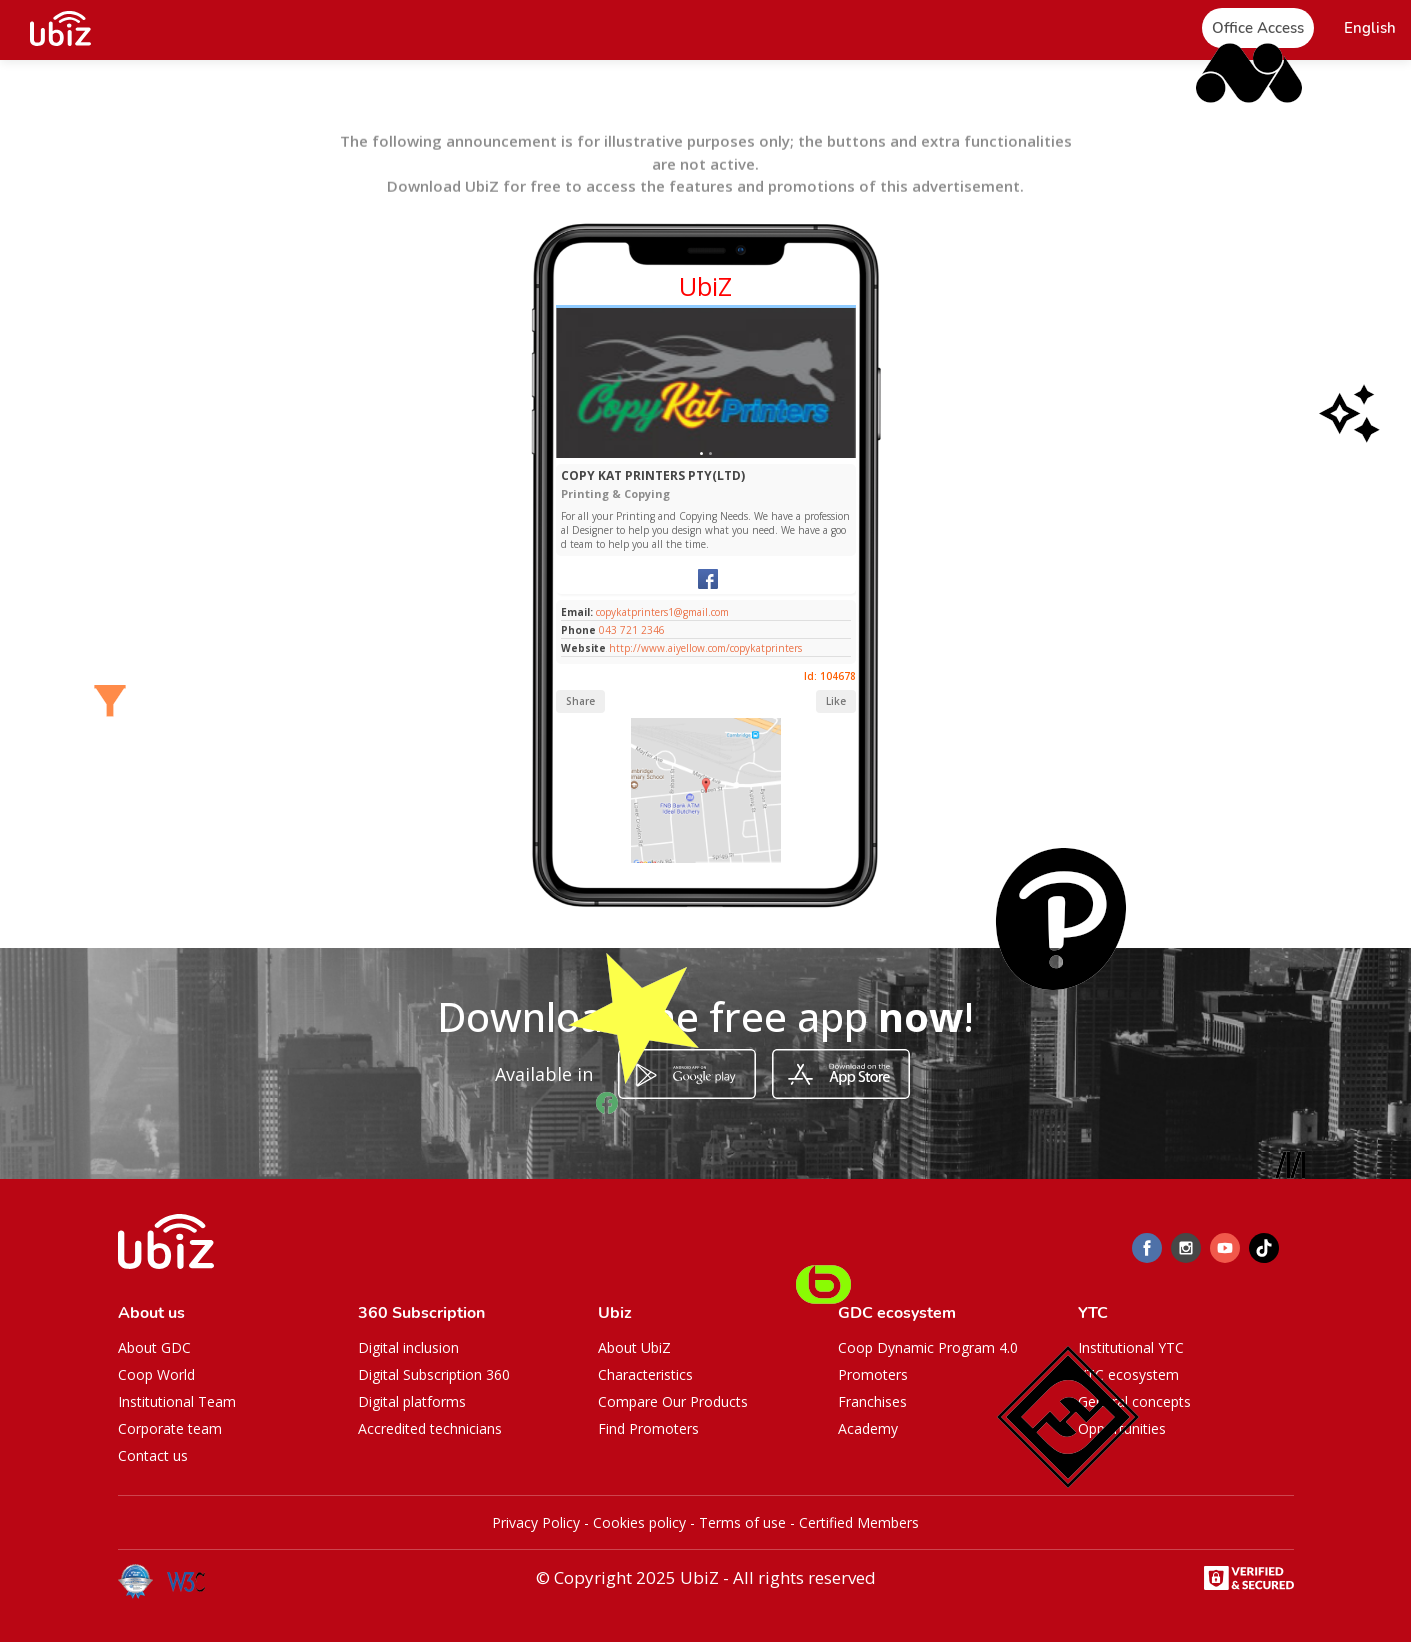 This screenshot has height=1642, width=1411. Describe the element at coordinates (1350, 413) in the screenshot. I see `indicates AI-generated or enhanced content` at that location.